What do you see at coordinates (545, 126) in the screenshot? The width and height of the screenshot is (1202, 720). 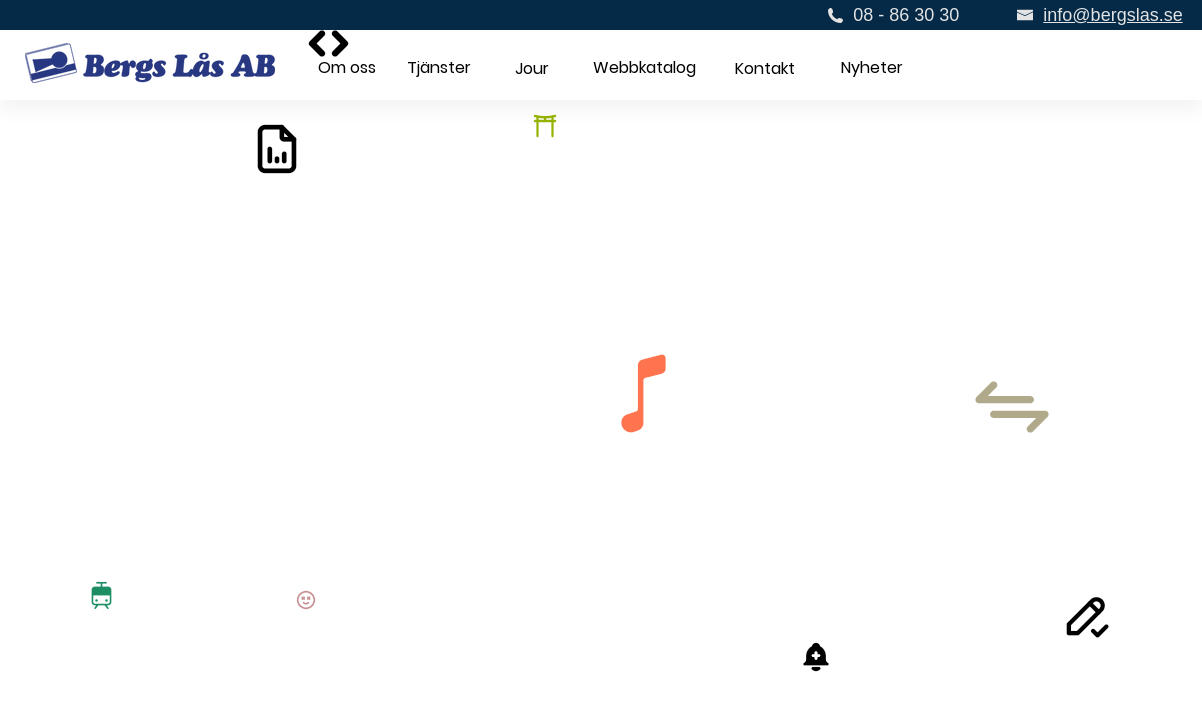 I see `access japanese cultural content or settings` at bounding box center [545, 126].